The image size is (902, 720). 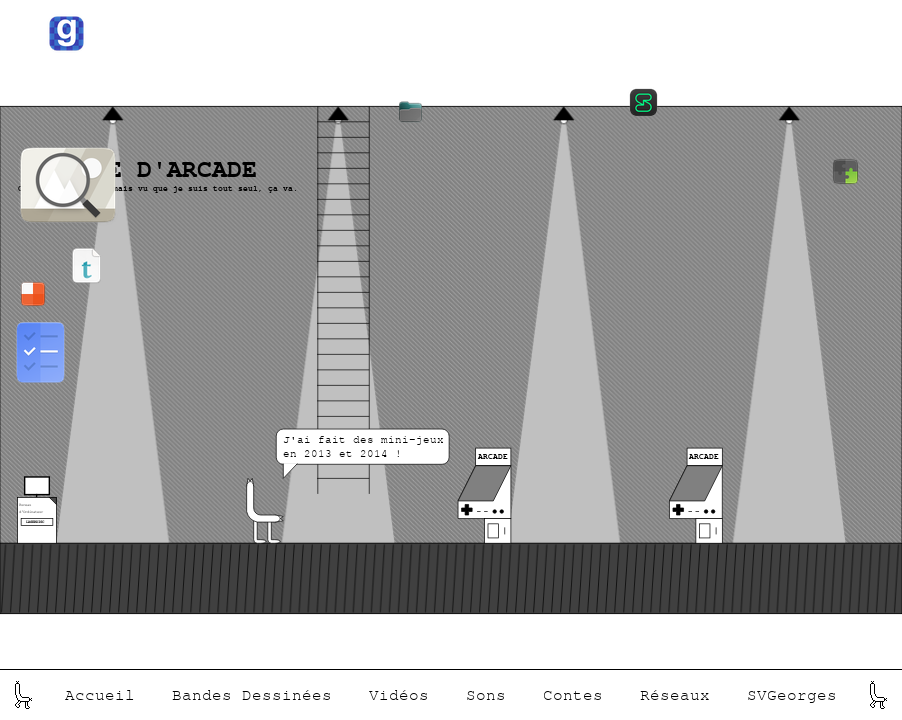 I want to click on manage gnome shell extensions, so click(x=845, y=171).